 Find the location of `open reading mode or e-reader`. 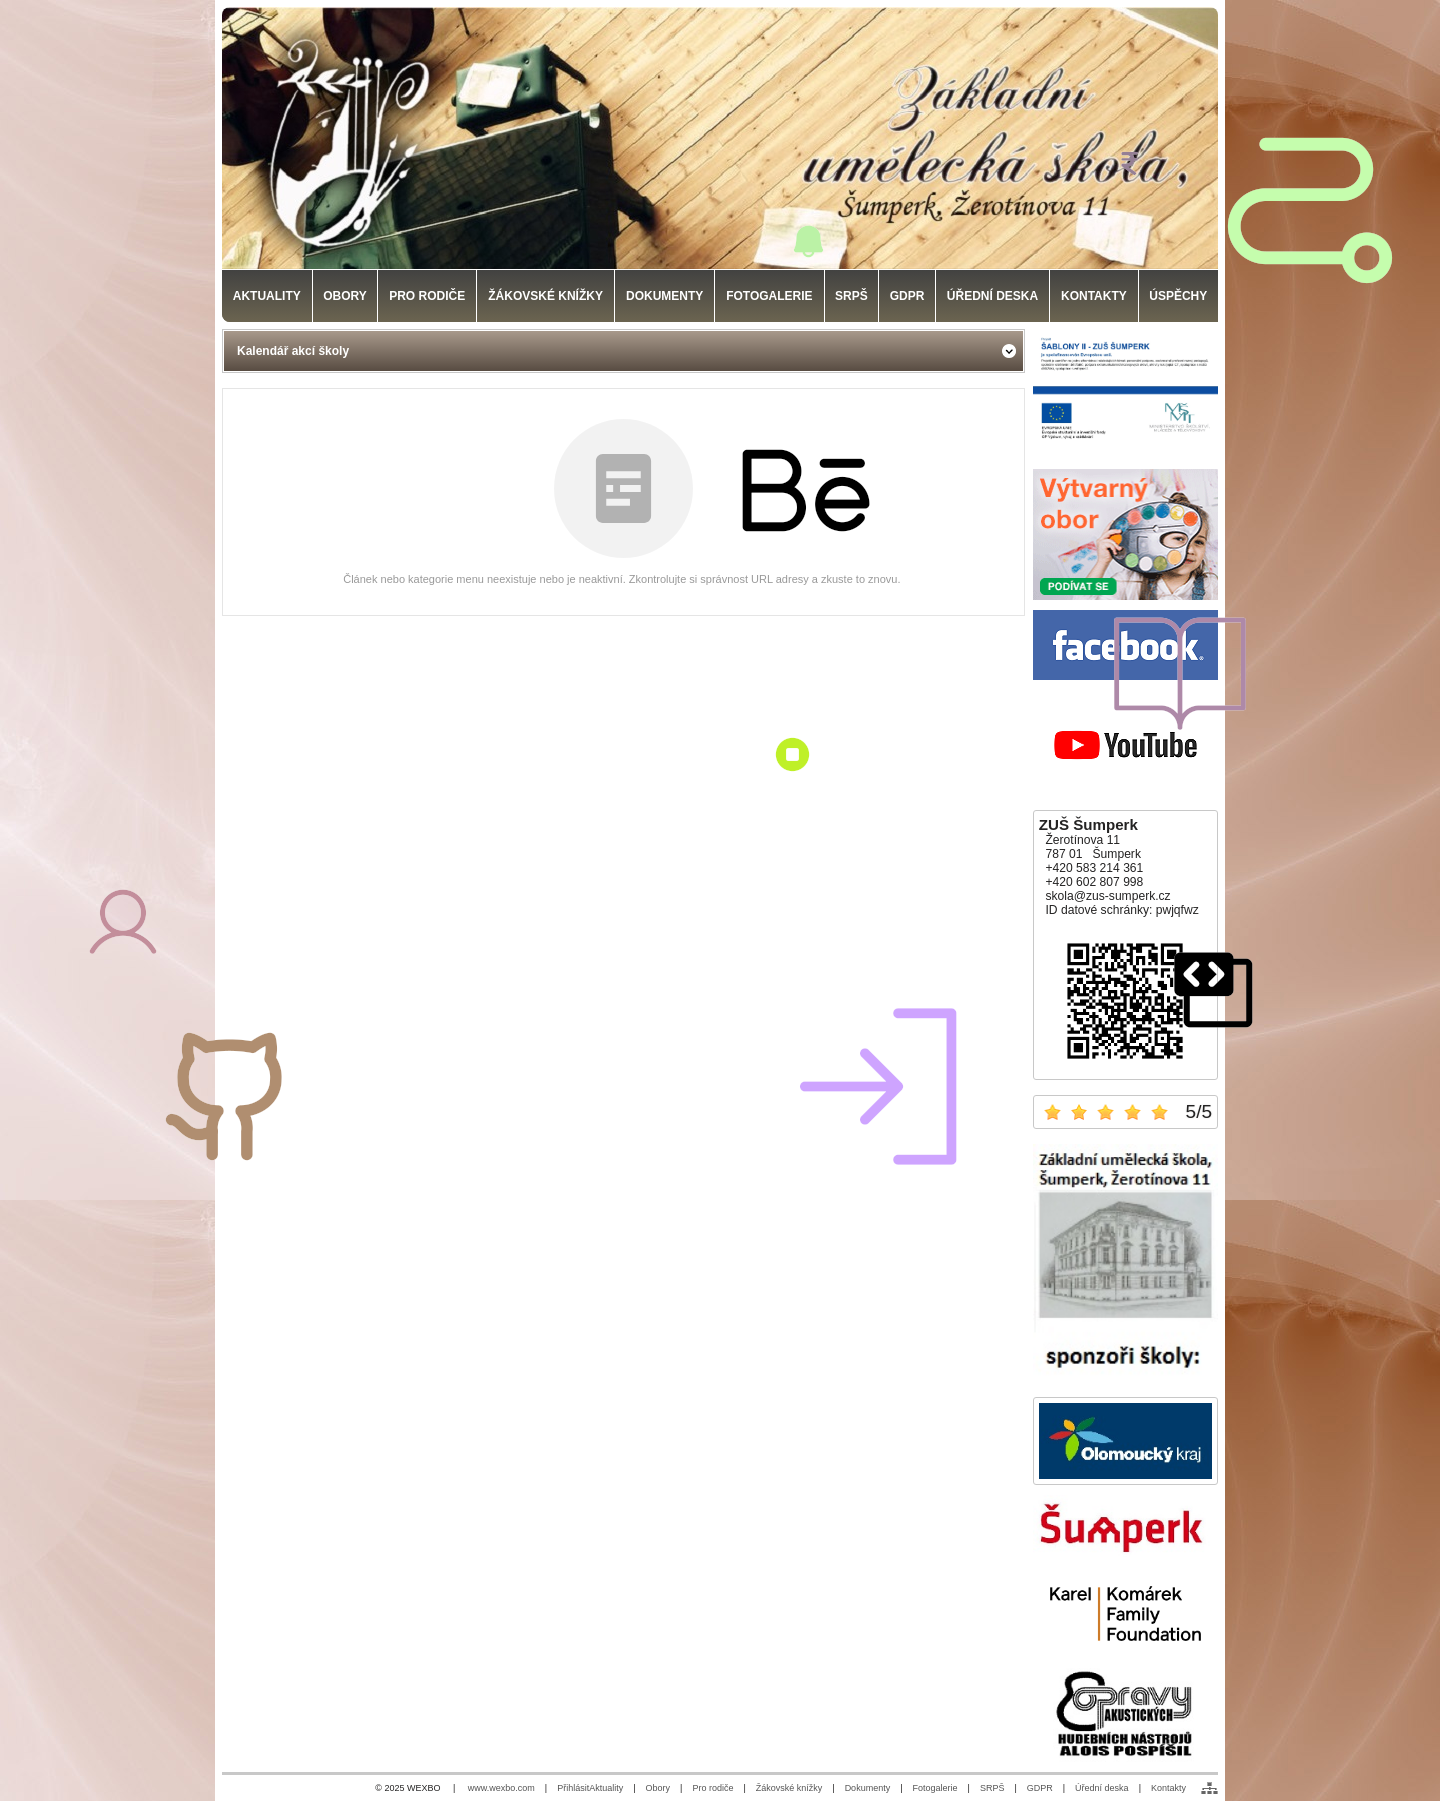

open reading mode or e-reader is located at coordinates (1180, 664).